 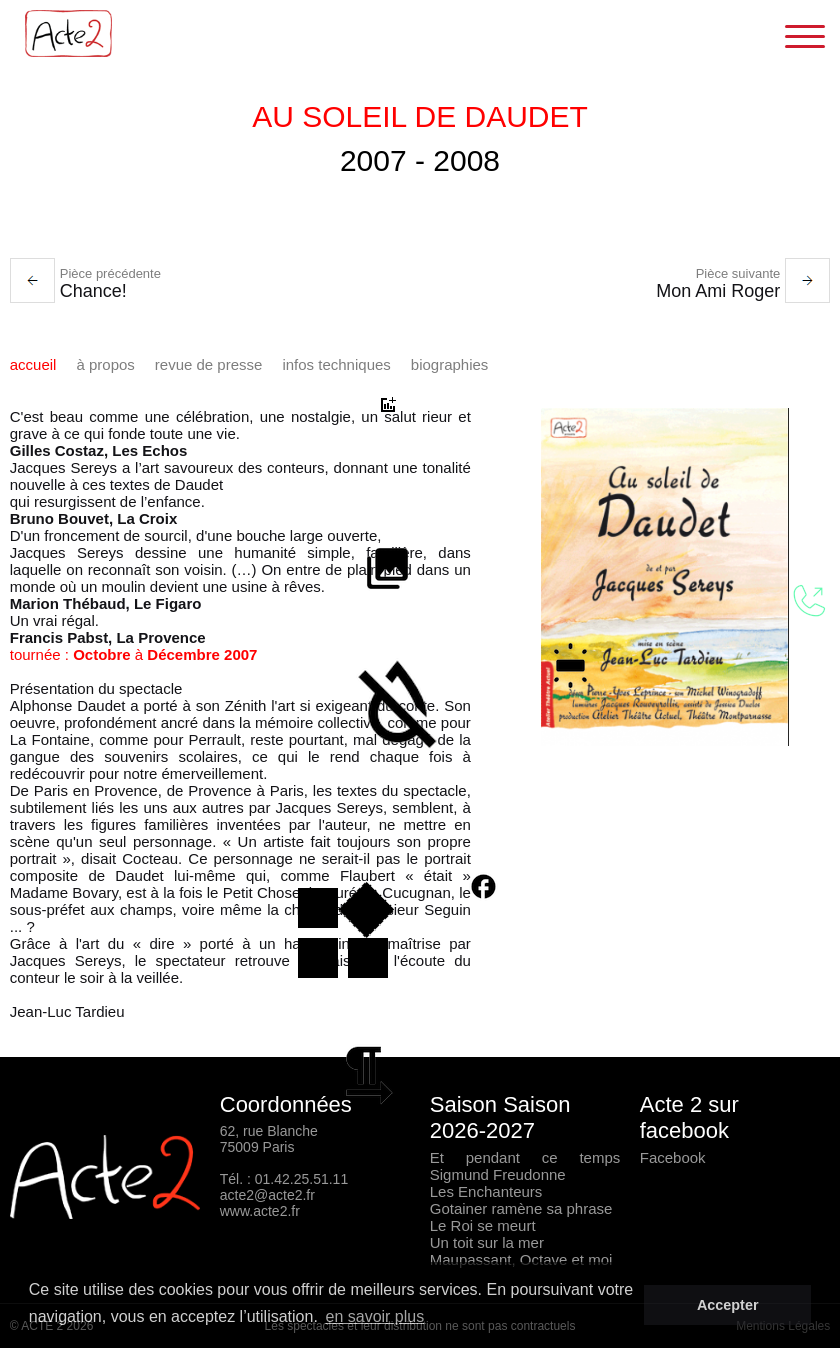 What do you see at coordinates (387, 568) in the screenshot?
I see `view photo collections or albums` at bounding box center [387, 568].